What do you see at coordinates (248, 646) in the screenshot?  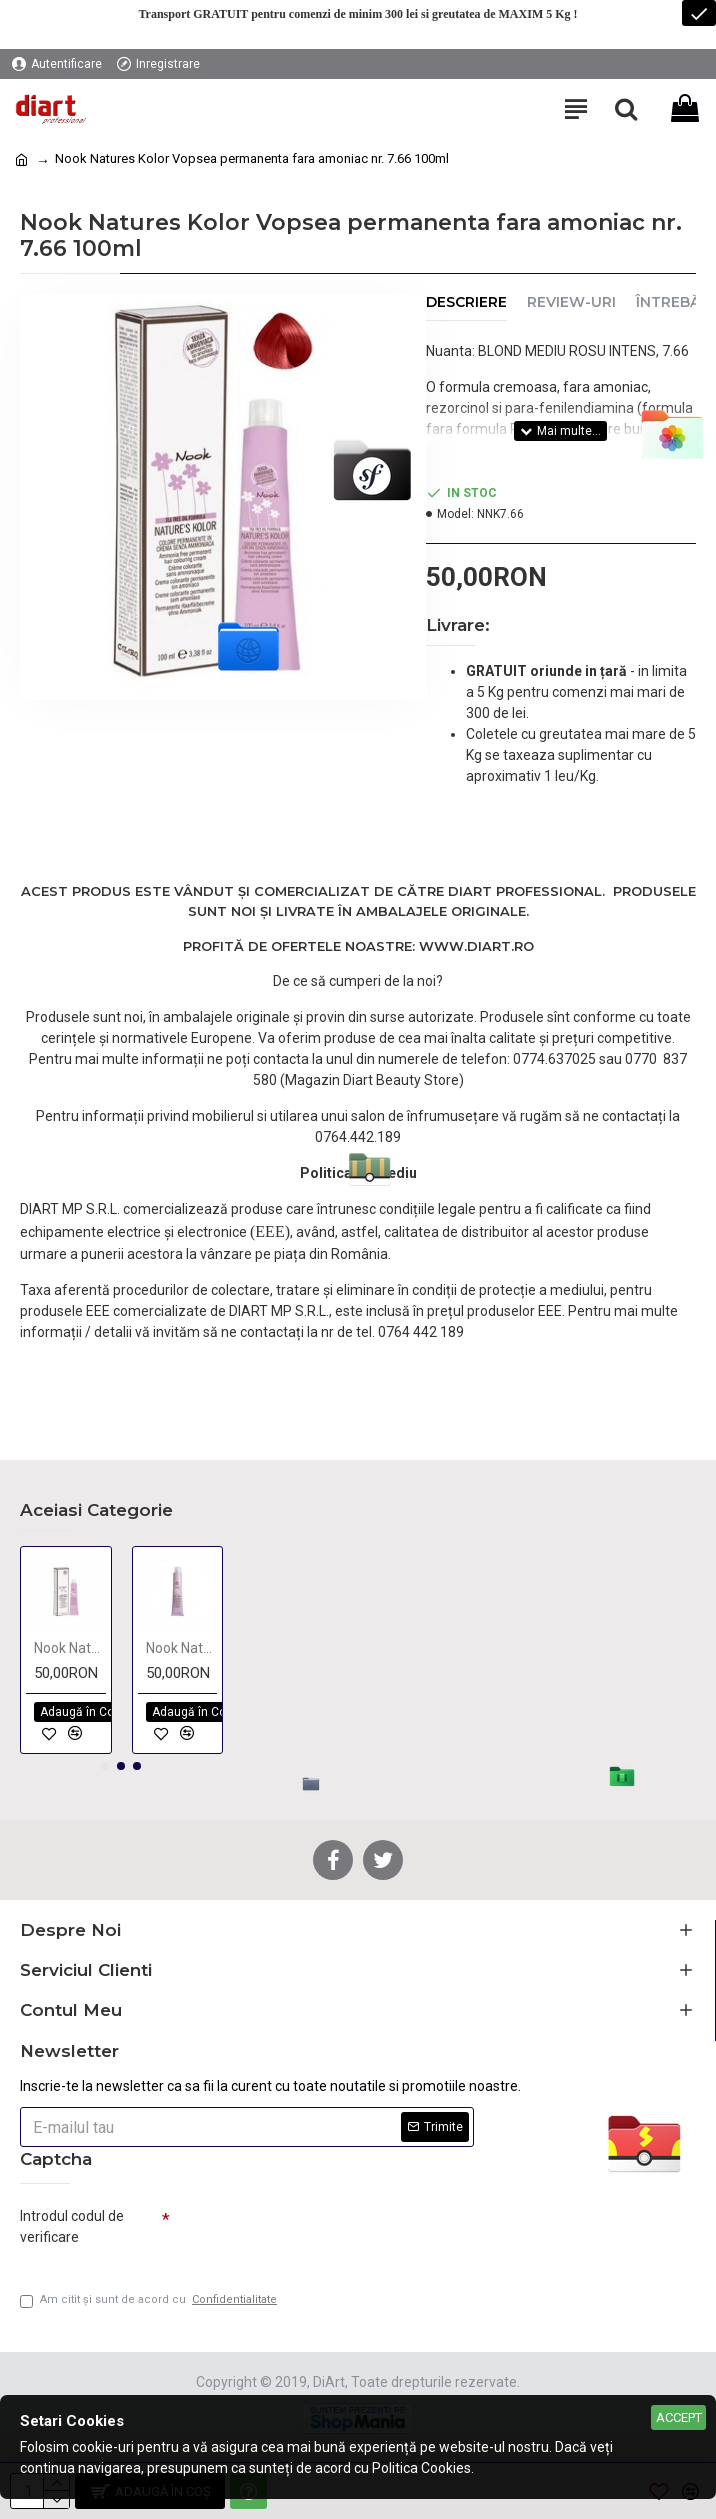 I see `folder containing html web files` at bounding box center [248, 646].